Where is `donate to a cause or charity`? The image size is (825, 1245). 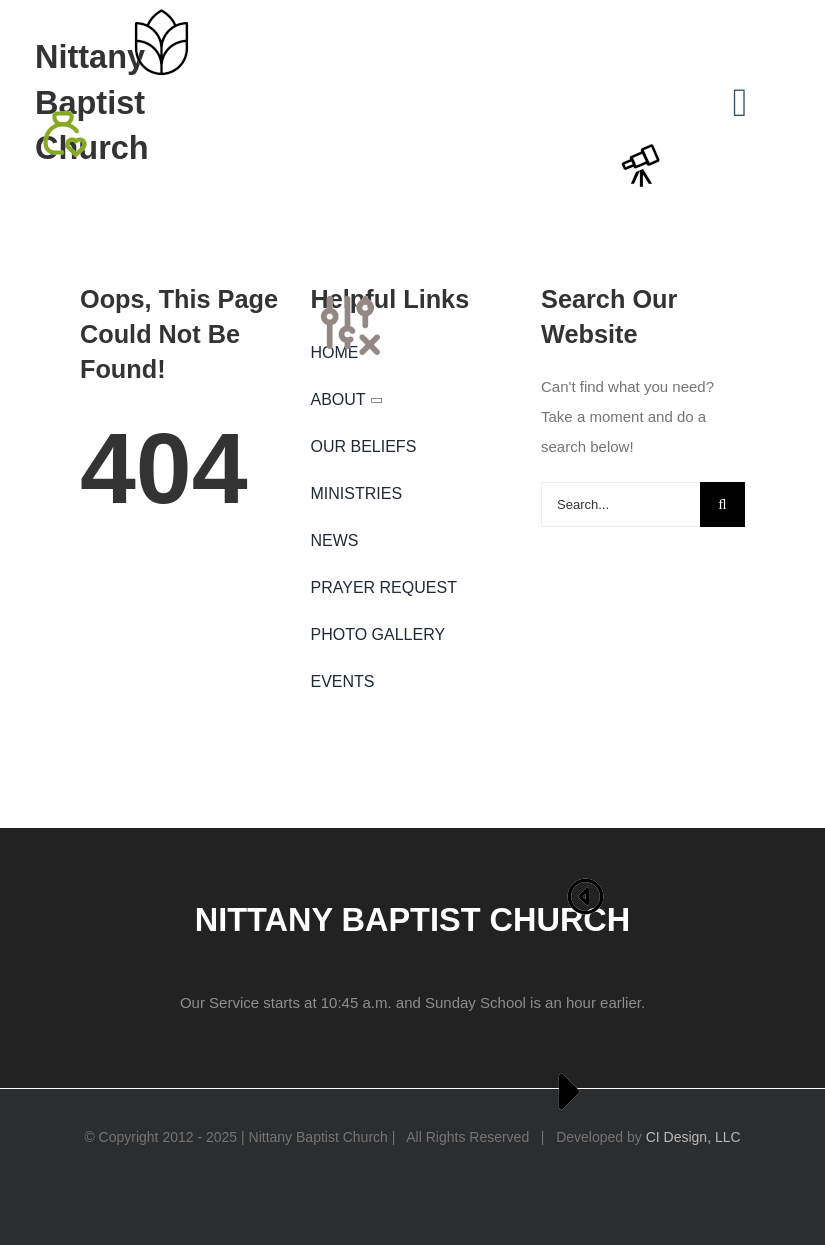 donate to a cause or charity is located at coordinates (63, 133).